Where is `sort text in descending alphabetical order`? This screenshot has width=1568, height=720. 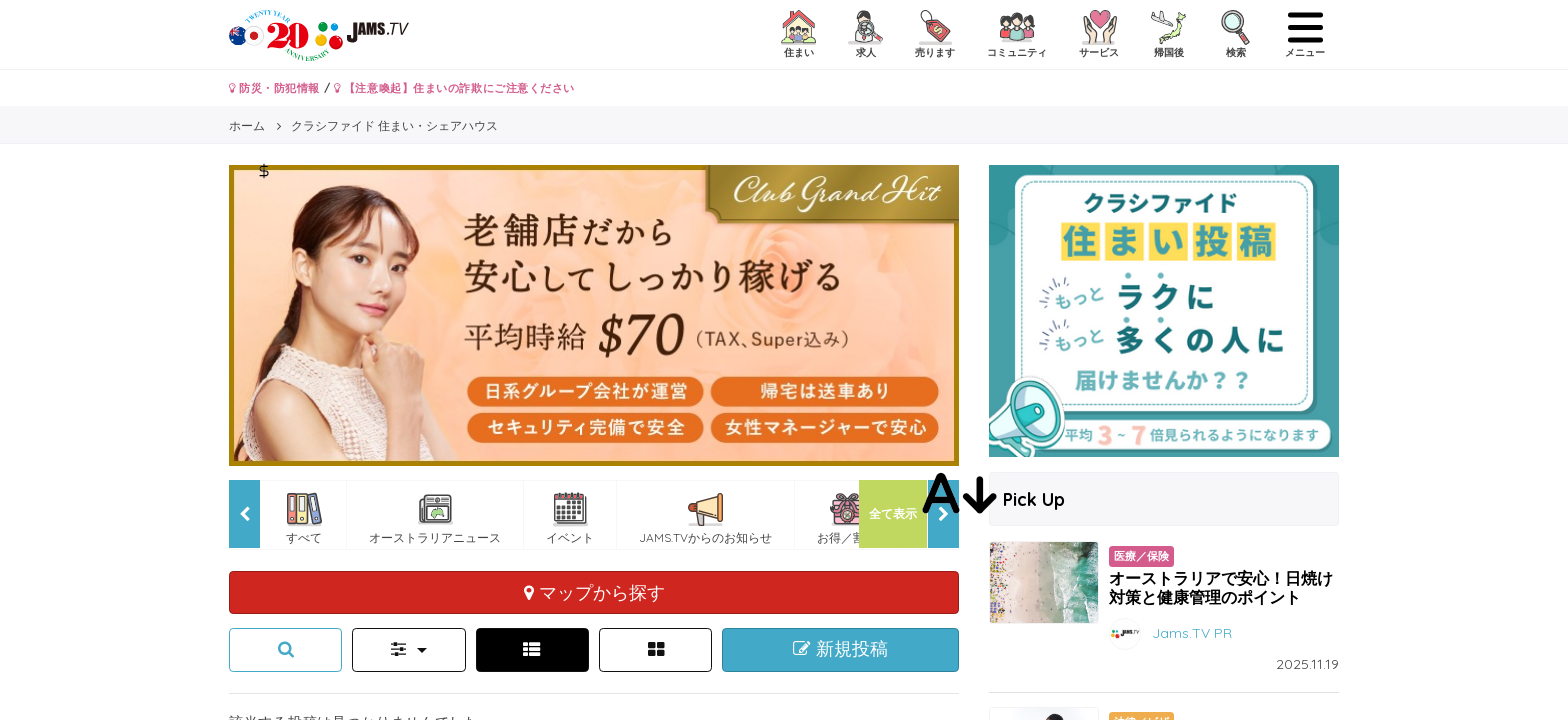
sort text in descending alphabetical order is located at coordinates (959, 496).